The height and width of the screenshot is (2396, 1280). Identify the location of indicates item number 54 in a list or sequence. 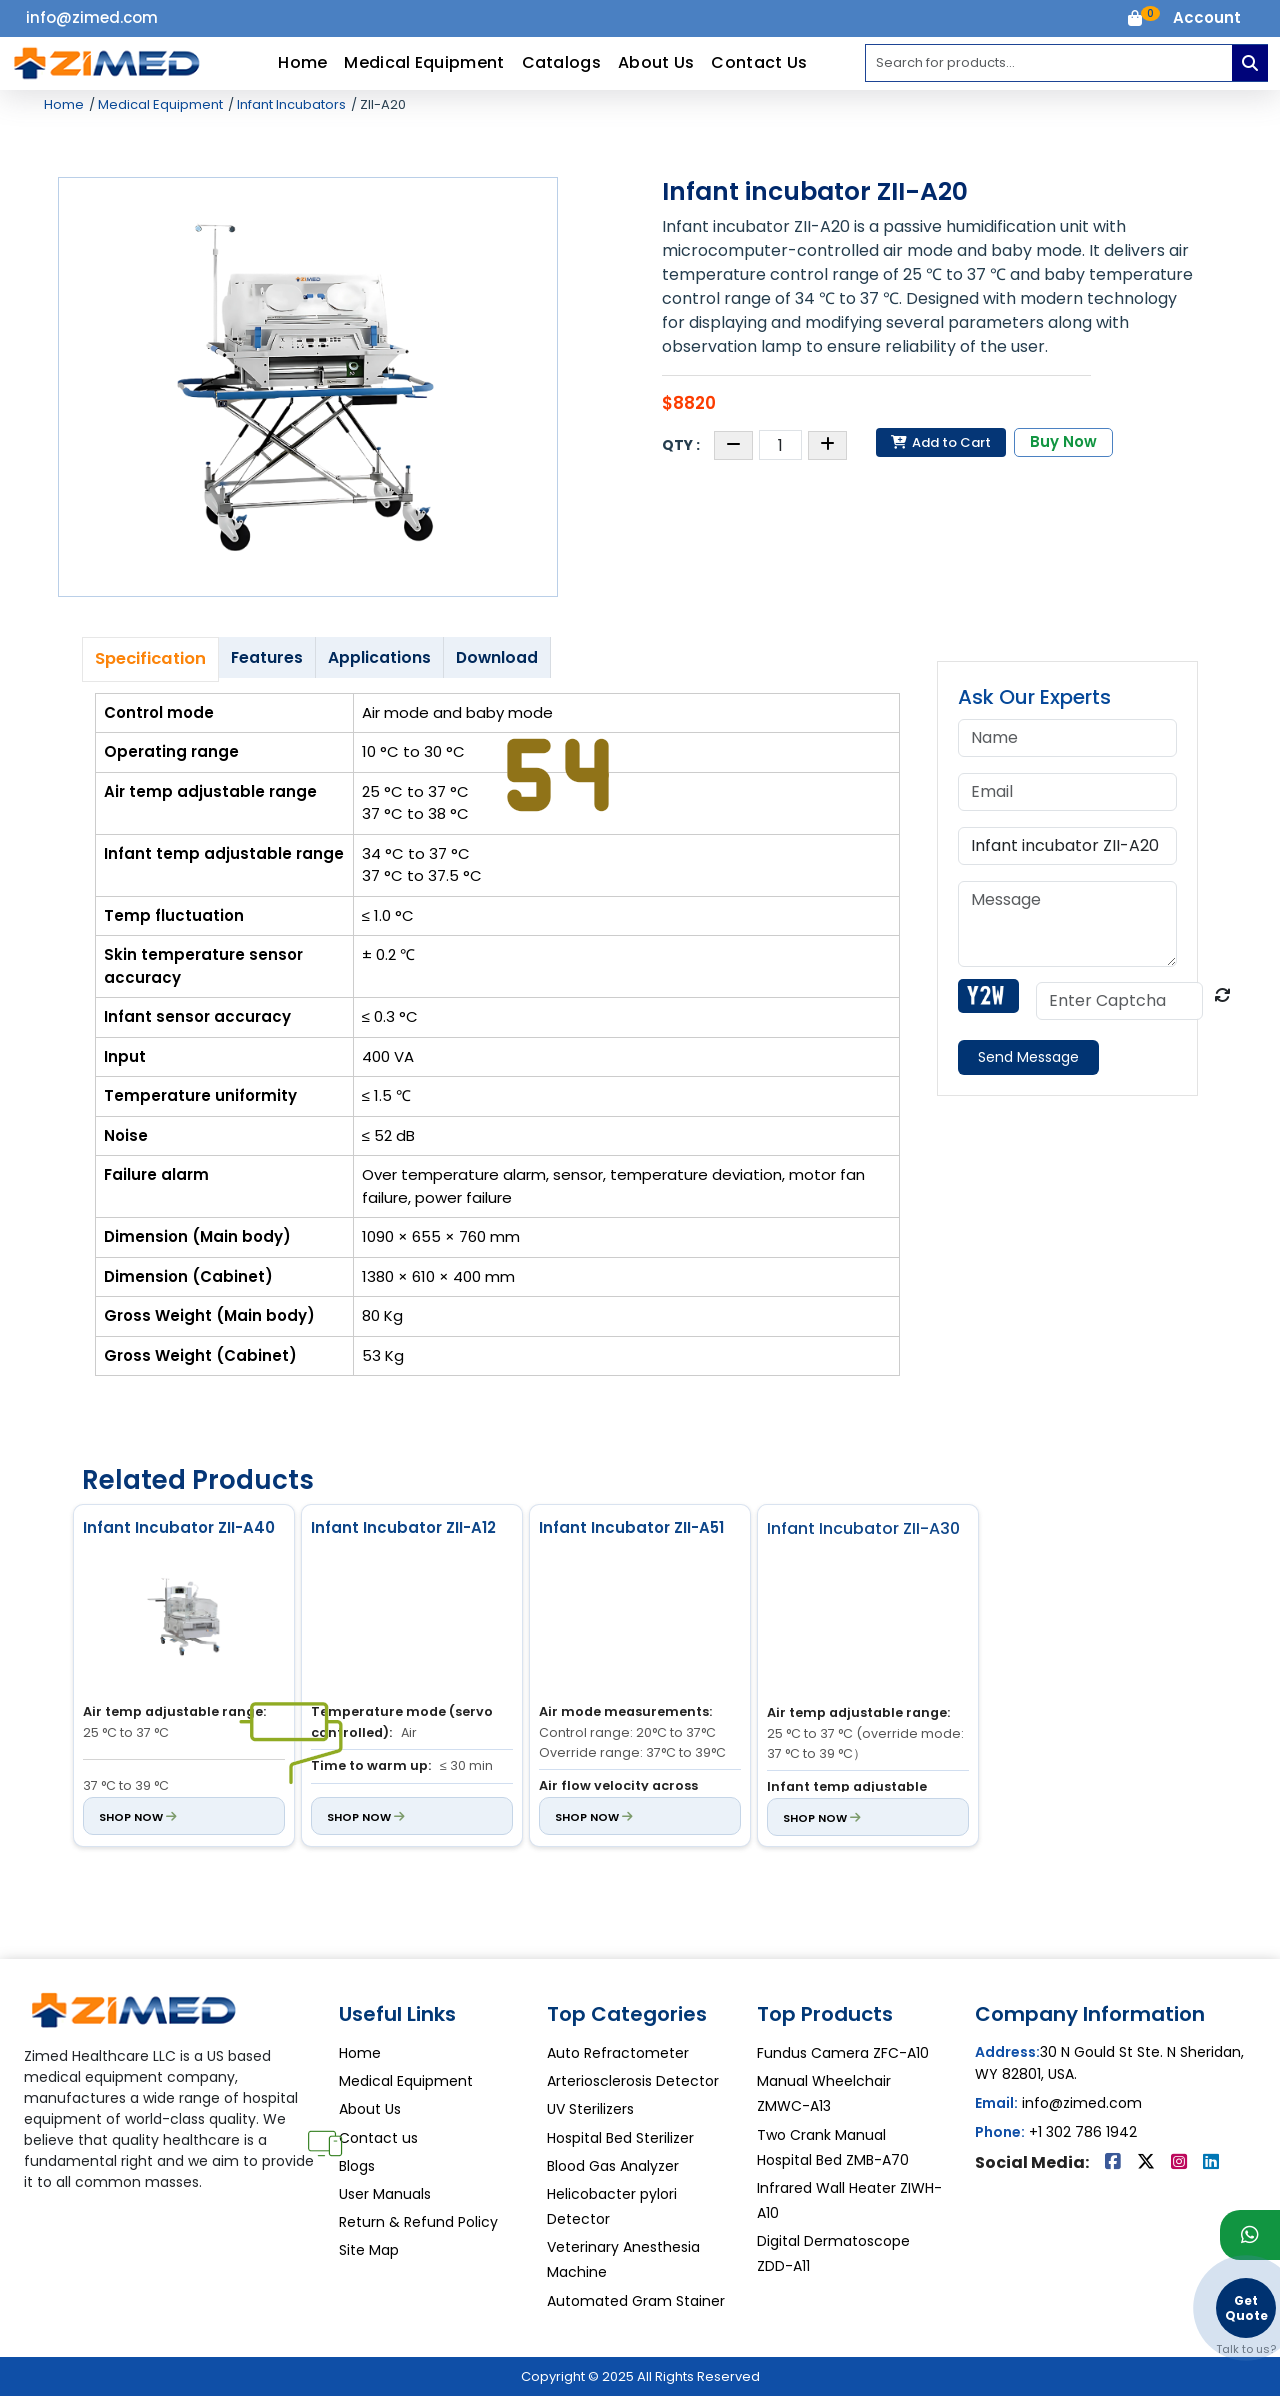
(558, 775).